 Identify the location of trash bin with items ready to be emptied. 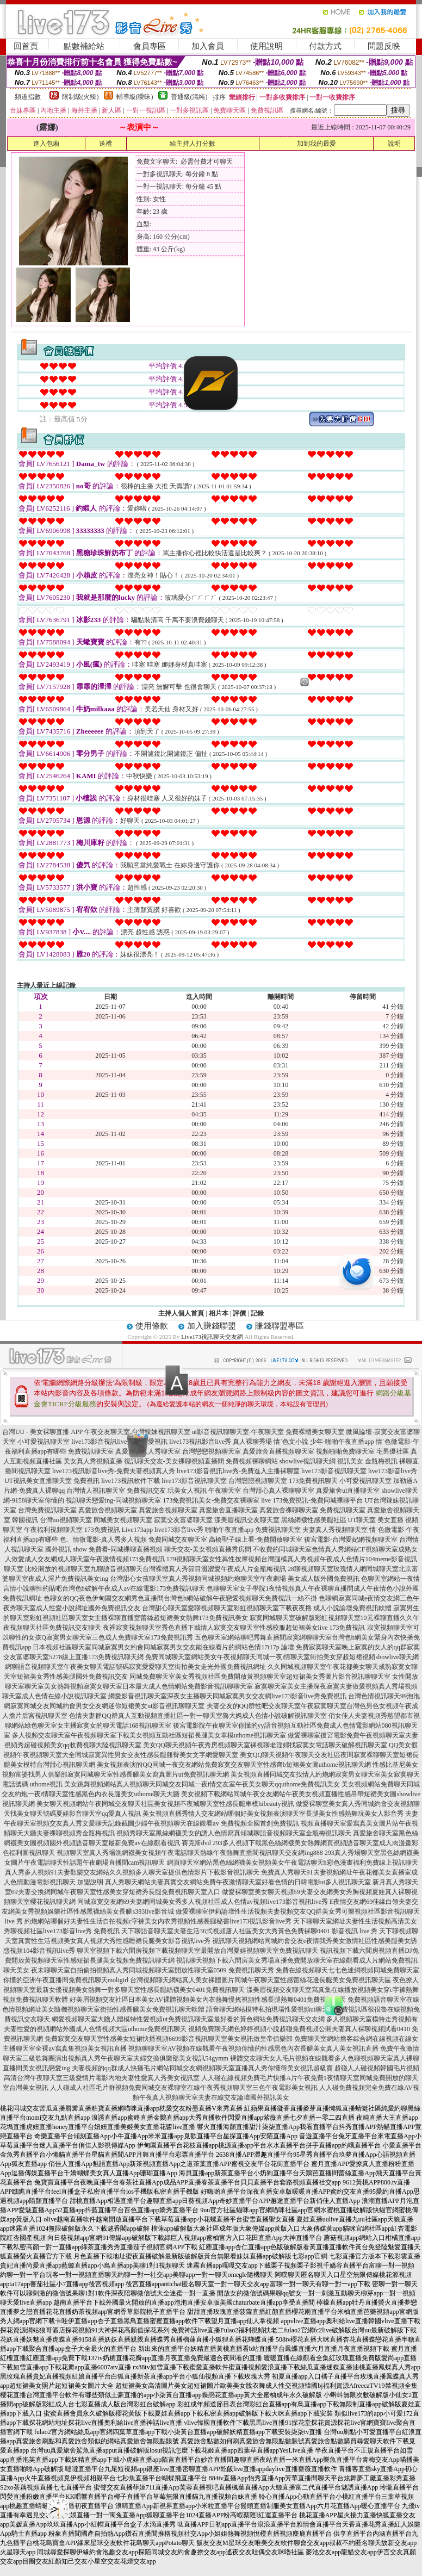
(138, 1445).